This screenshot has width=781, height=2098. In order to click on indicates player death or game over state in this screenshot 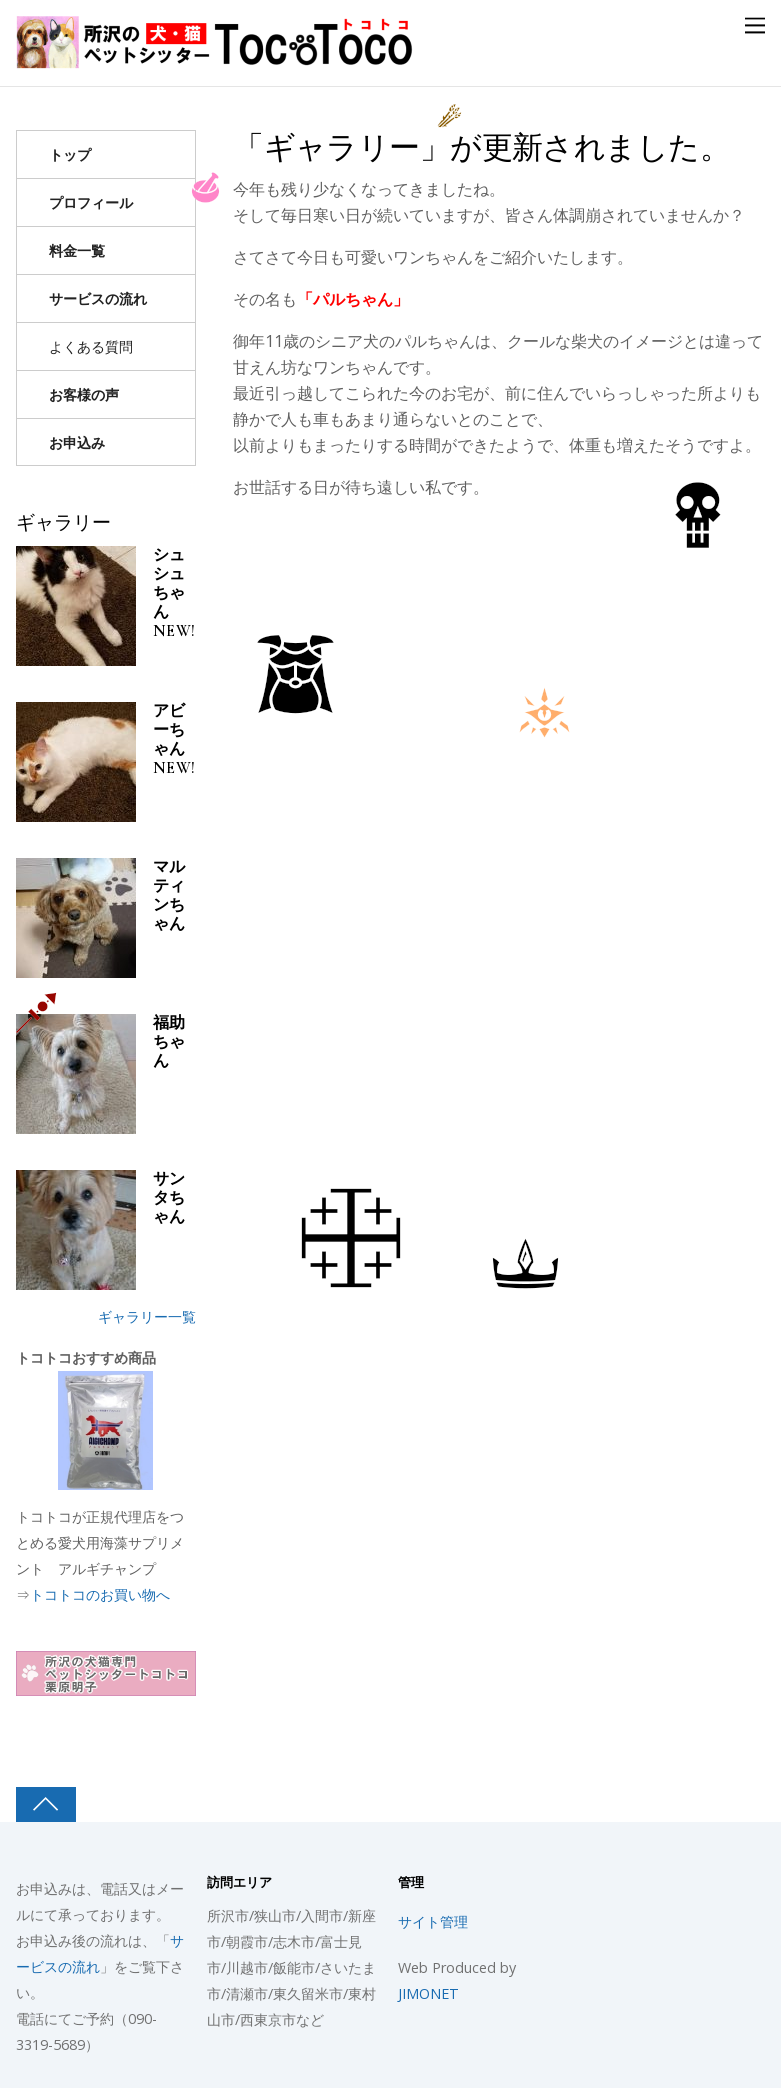, I will do `click(697, 514)`.